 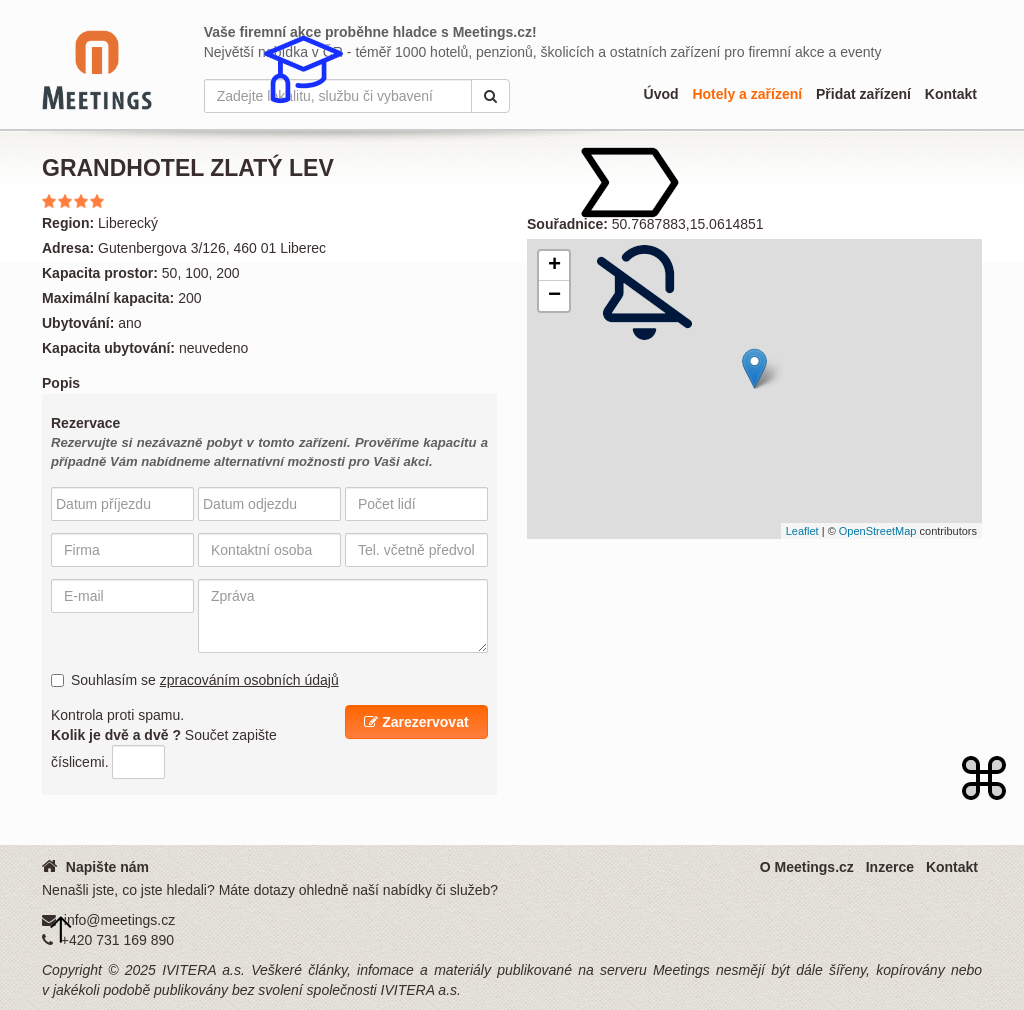 I want to click on execute a keyboard command shortcut, so click(x=984, y=778).